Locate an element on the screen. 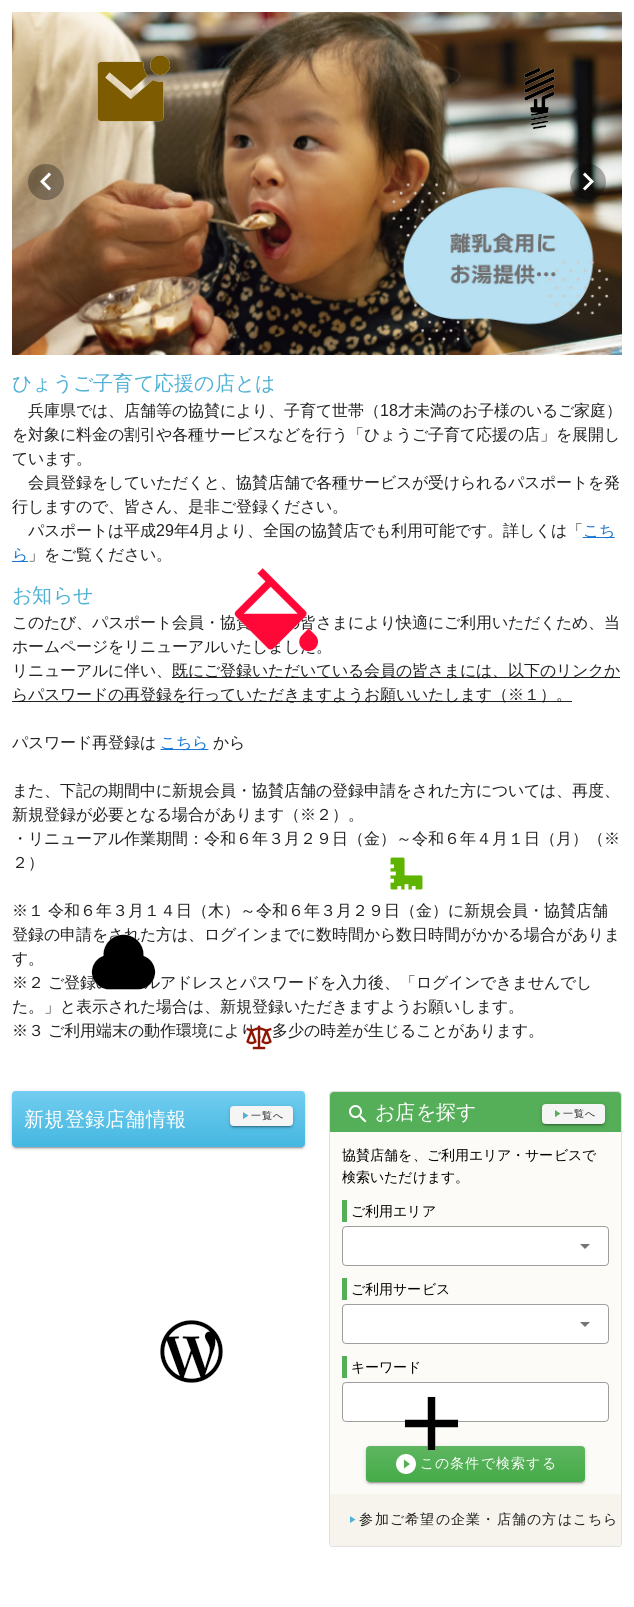  open wordpress dashboard is located at coordinates (191, 1351).